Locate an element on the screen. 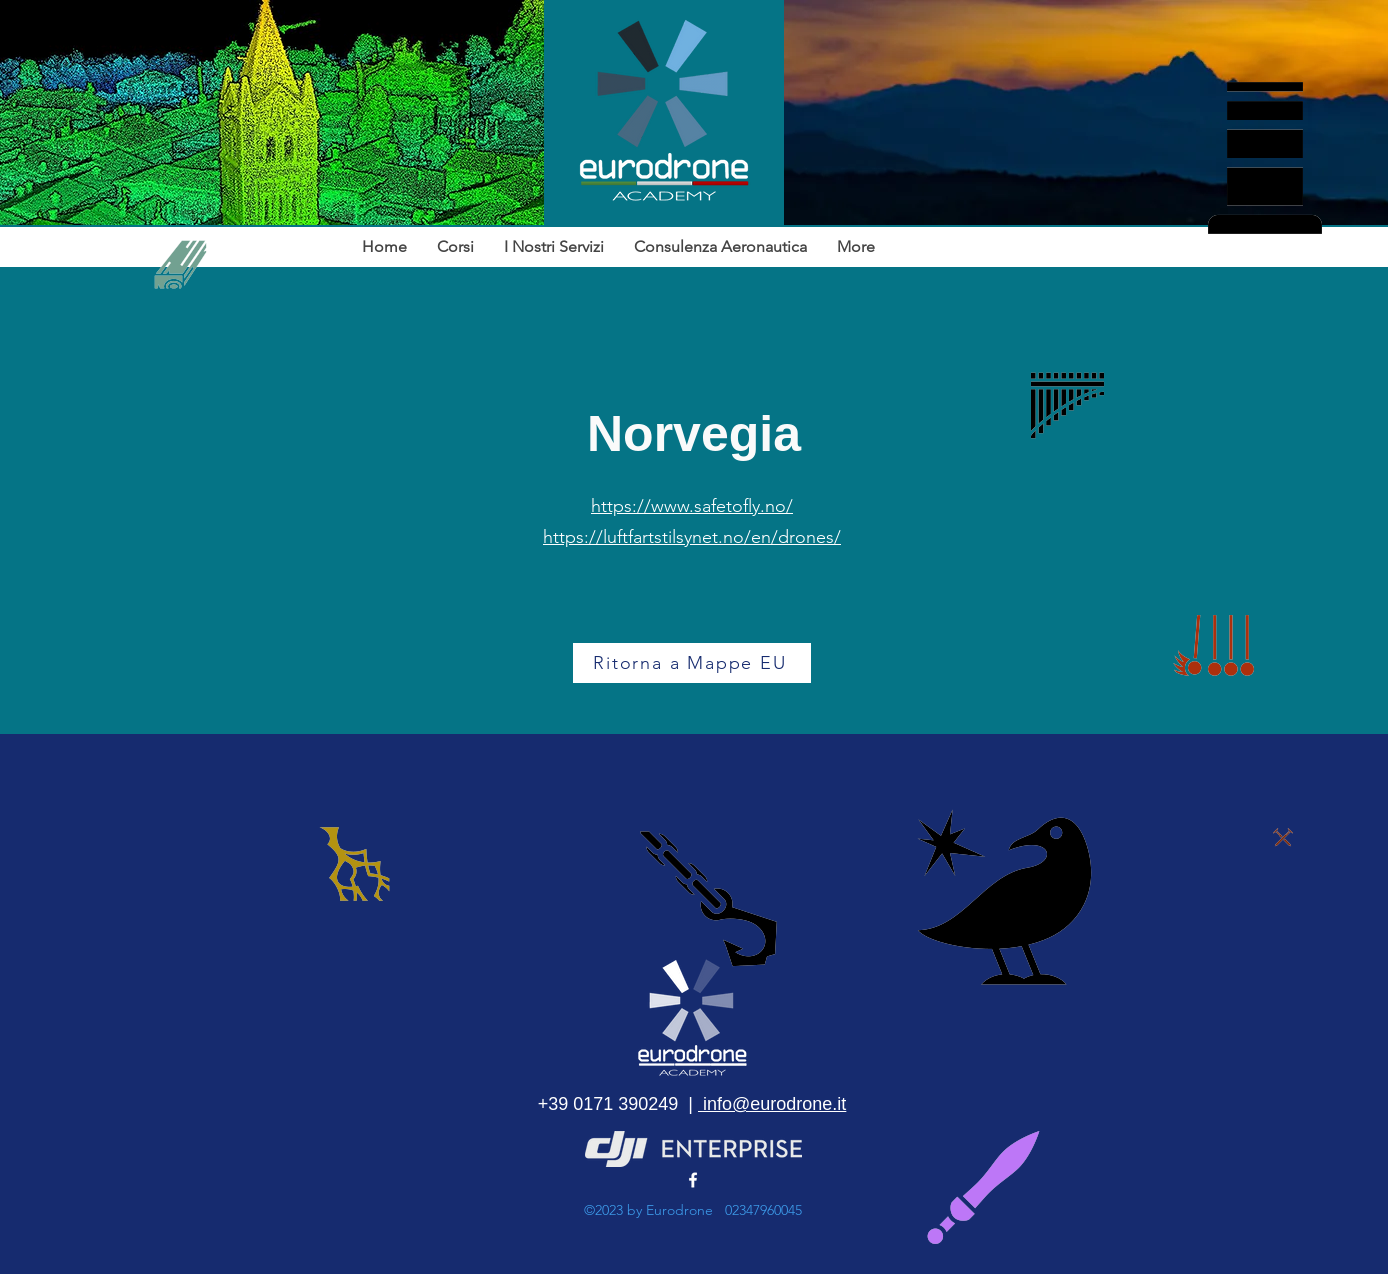 The image size is (1388, 1274). crafting or construction materials in a game inventory is located at coordinates (1283, 837).